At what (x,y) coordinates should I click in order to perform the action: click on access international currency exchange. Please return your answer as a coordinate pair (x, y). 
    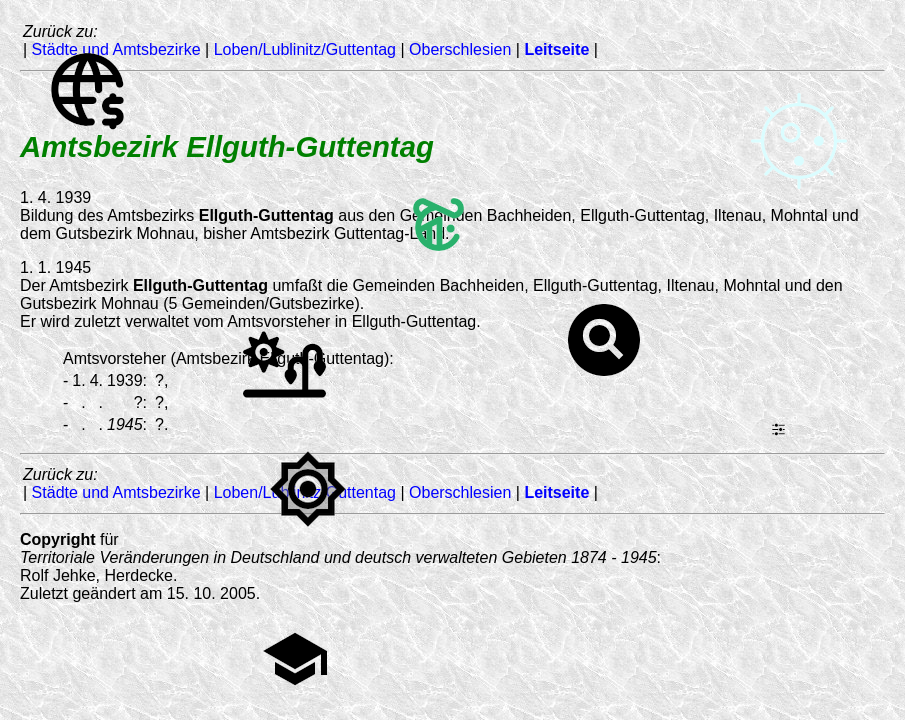
    Looking at the image, I should click on (87, 89).